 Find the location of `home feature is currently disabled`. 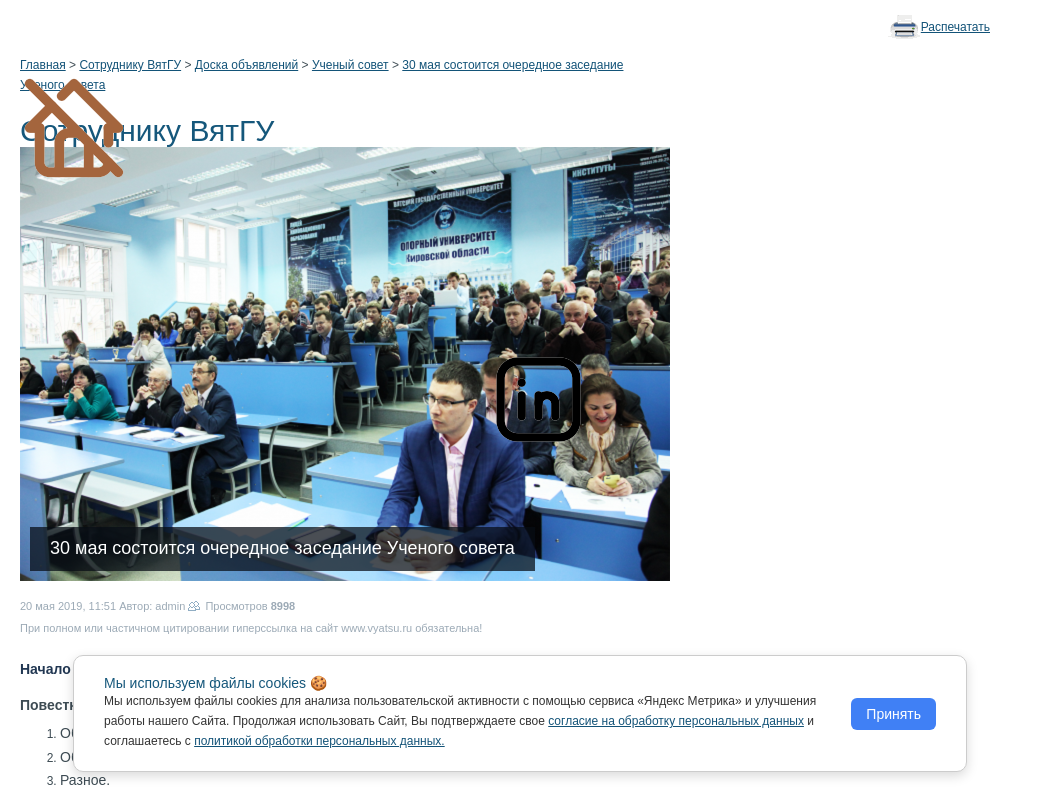

home feature is currently disabled is located at coordinates (74, 128).